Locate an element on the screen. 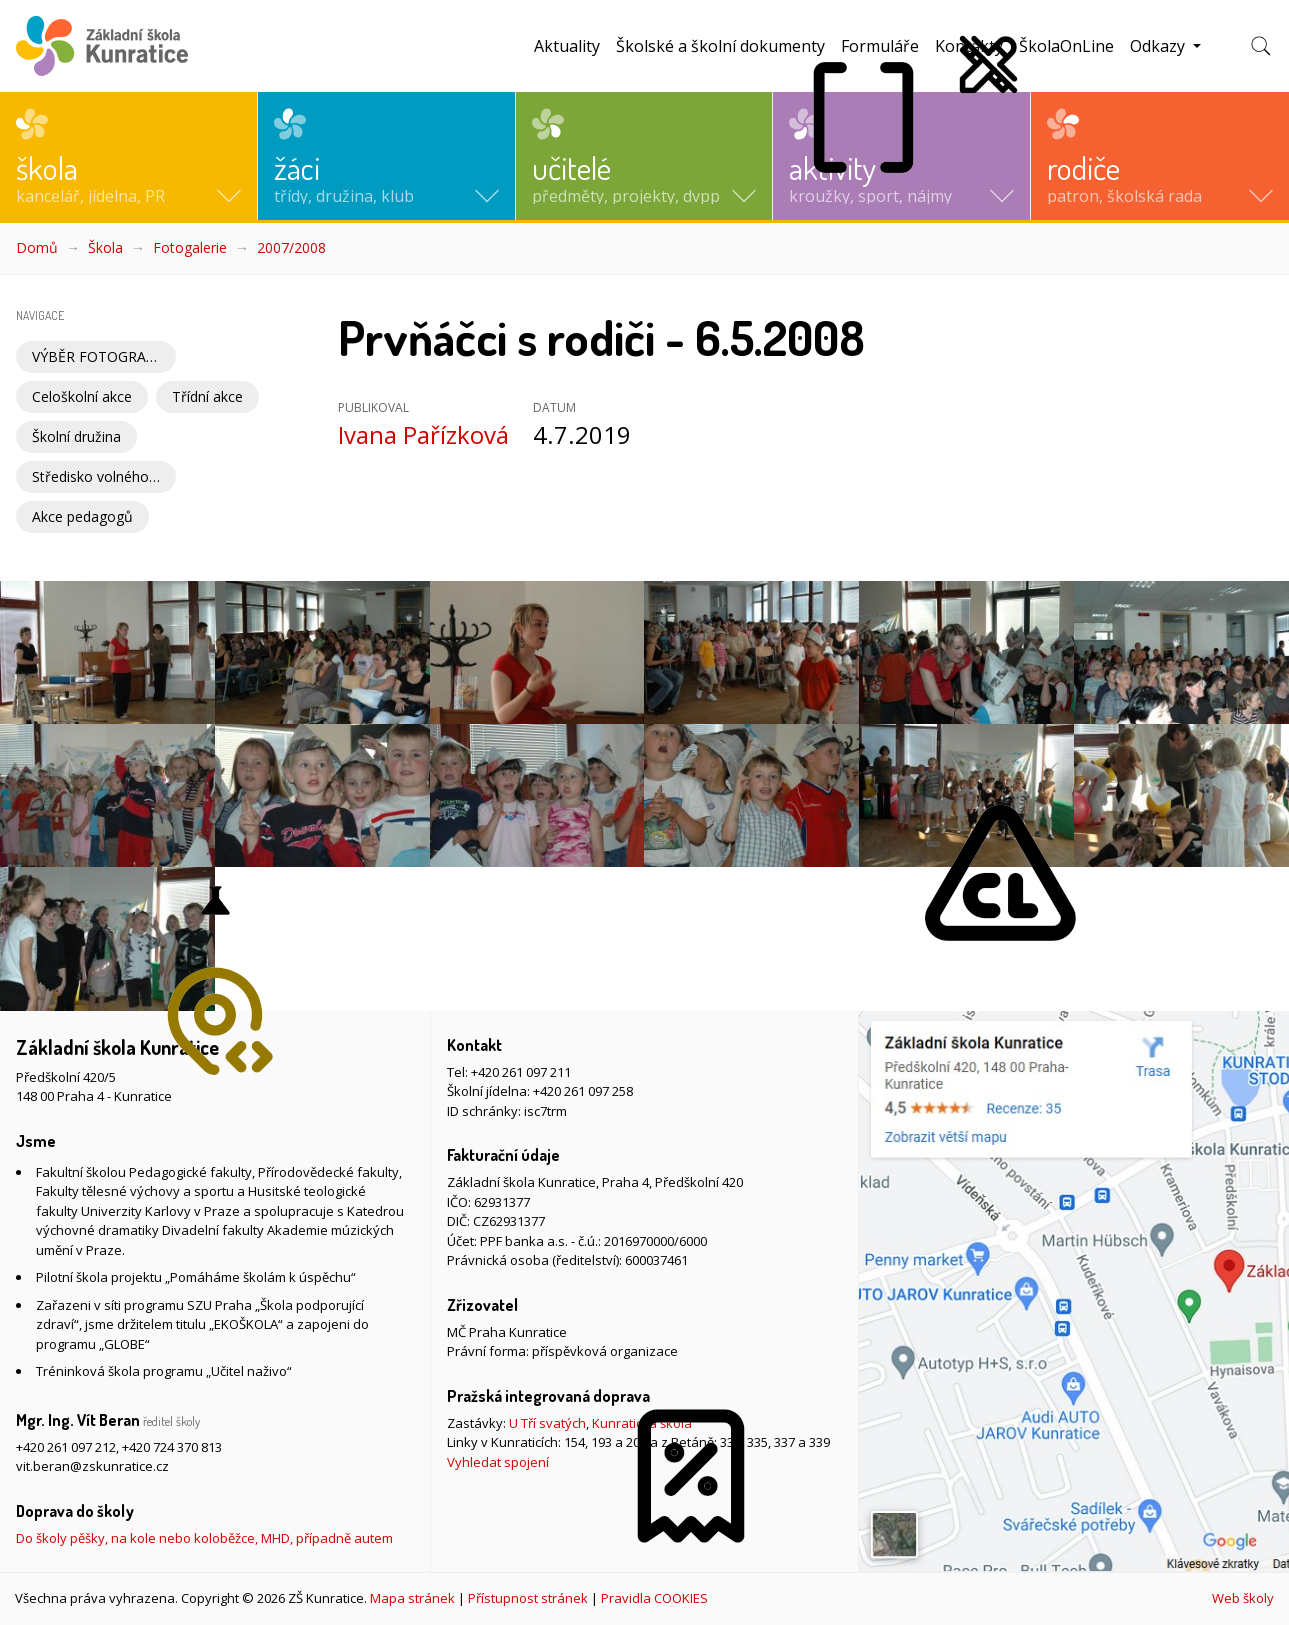  access science or laboratory features is located at coordinates (215, 900).